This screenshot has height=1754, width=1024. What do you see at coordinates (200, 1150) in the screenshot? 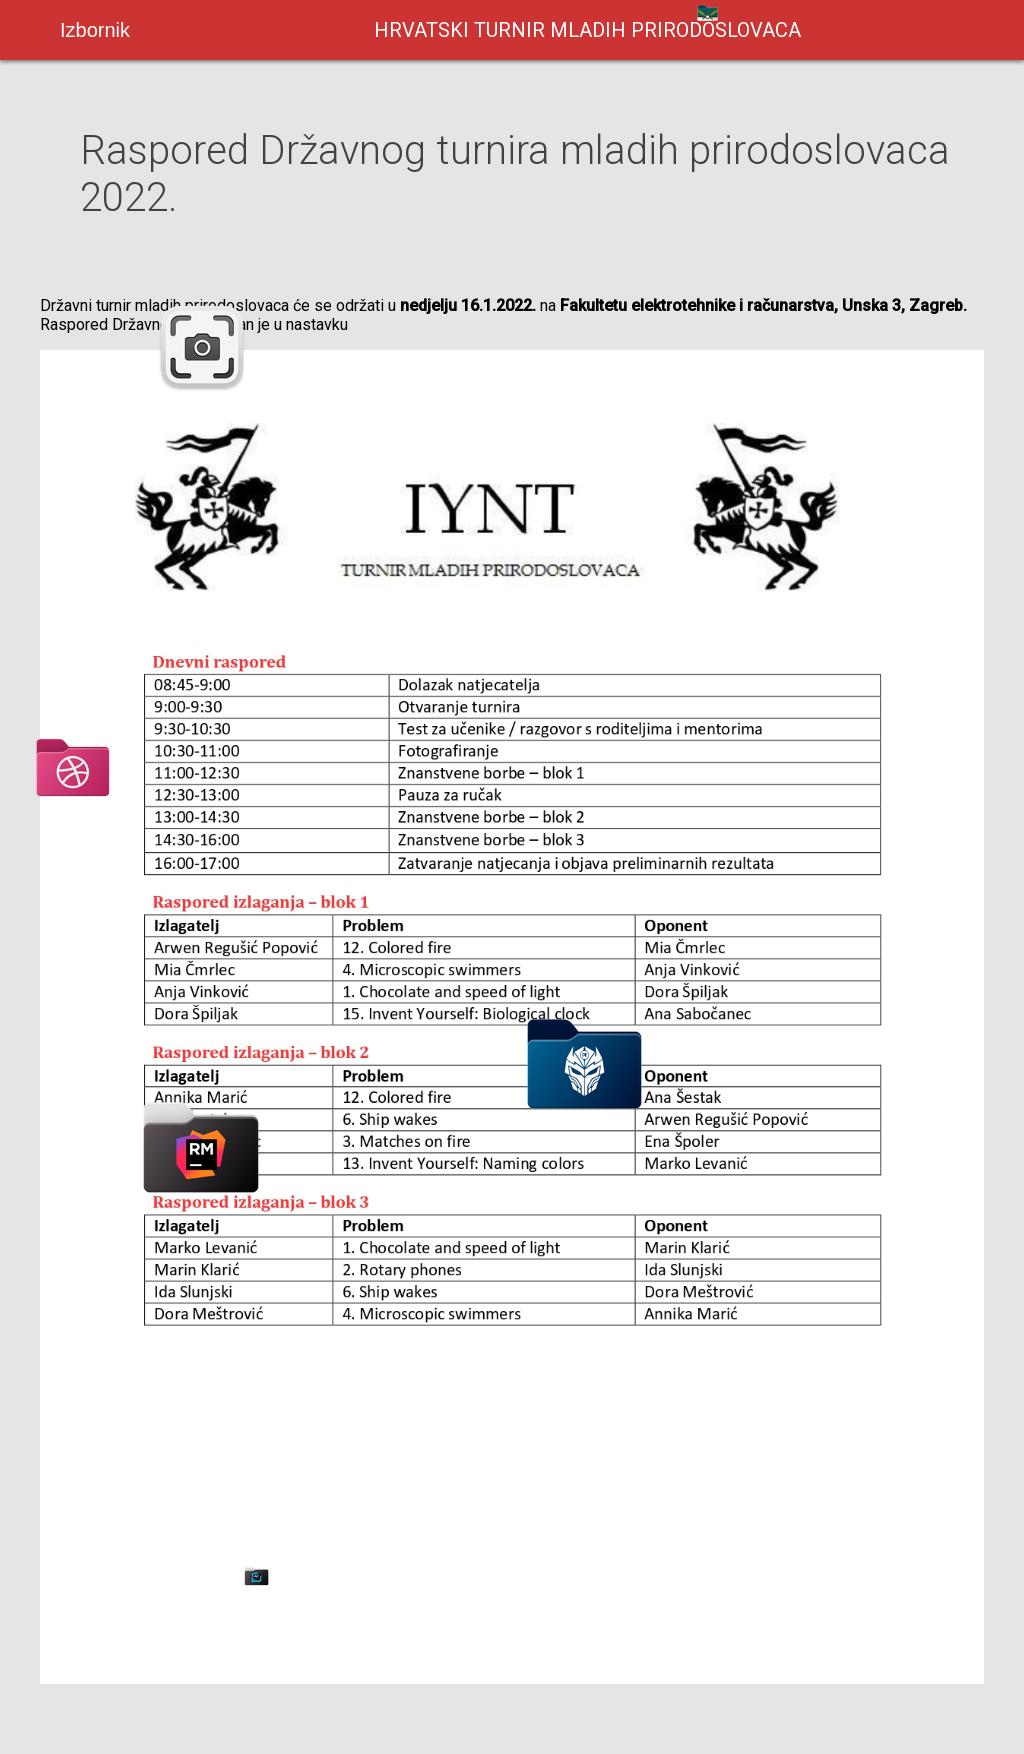
I see `open rubymine project folder` at bounding box center [200, 1150].